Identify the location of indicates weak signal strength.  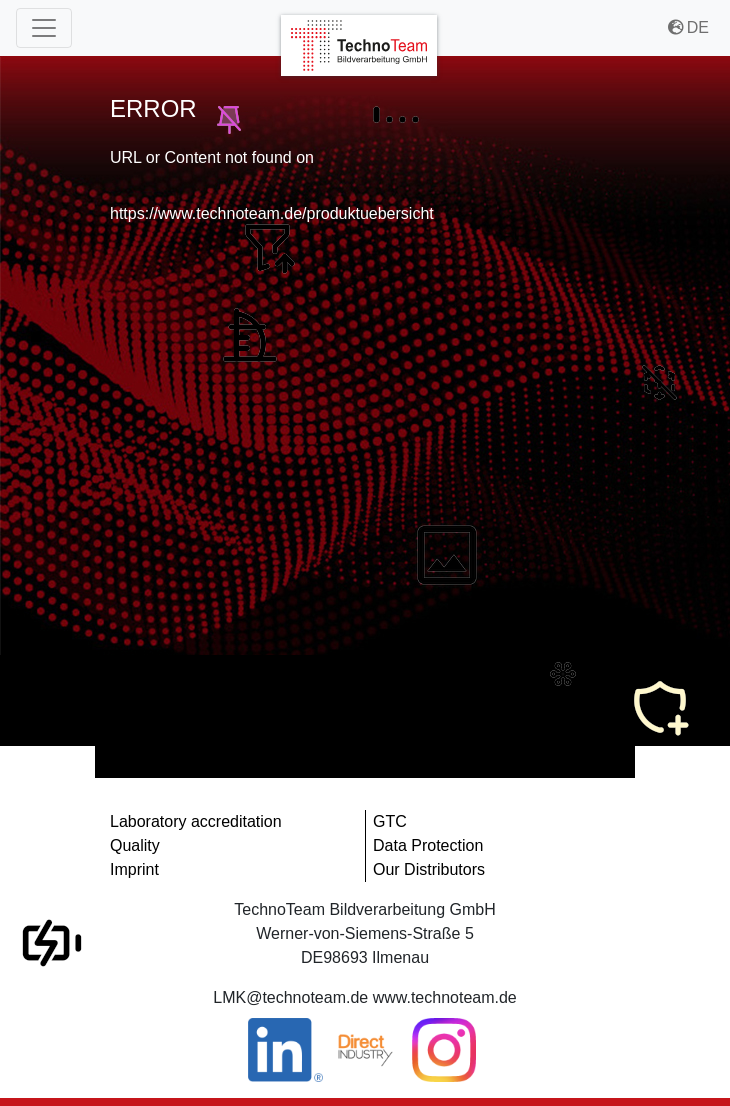
(396, 100).